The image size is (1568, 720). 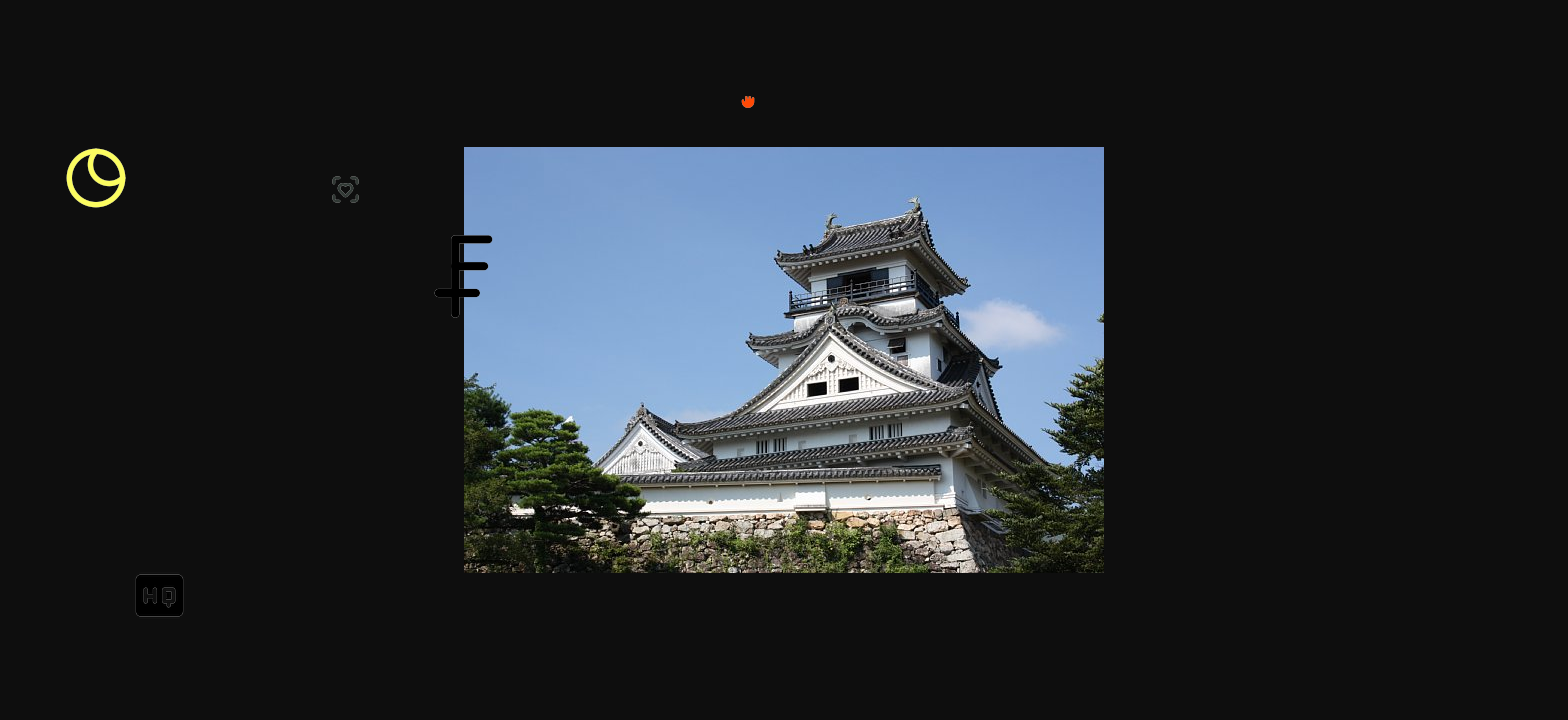 What do you see at coordinates (463, 276) in the screenshot?
I see `indicates swiss franc currency` at bounding box center [463, 276].